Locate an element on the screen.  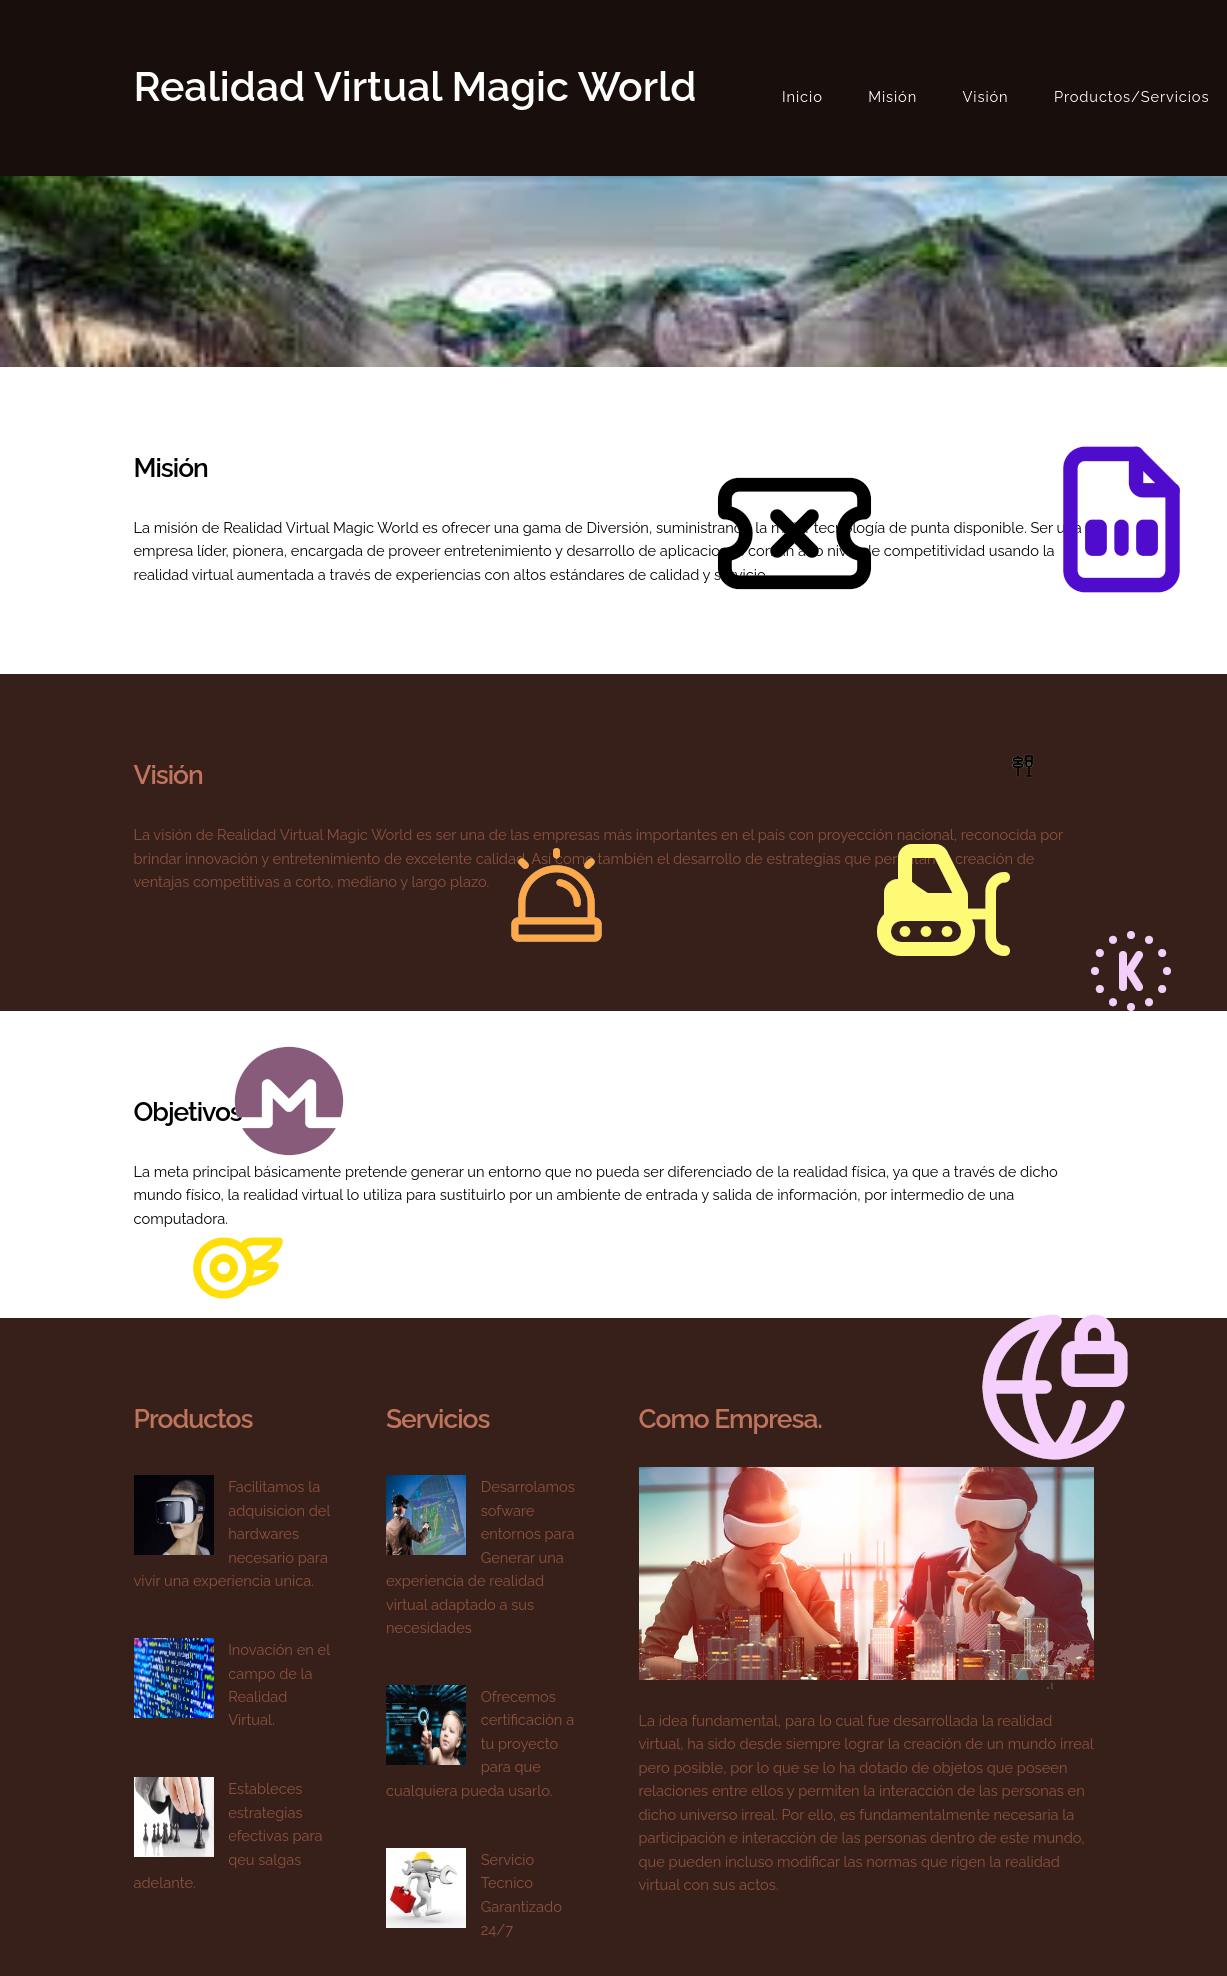
cancel or remove a ticket is located at coordinates (794, 533).